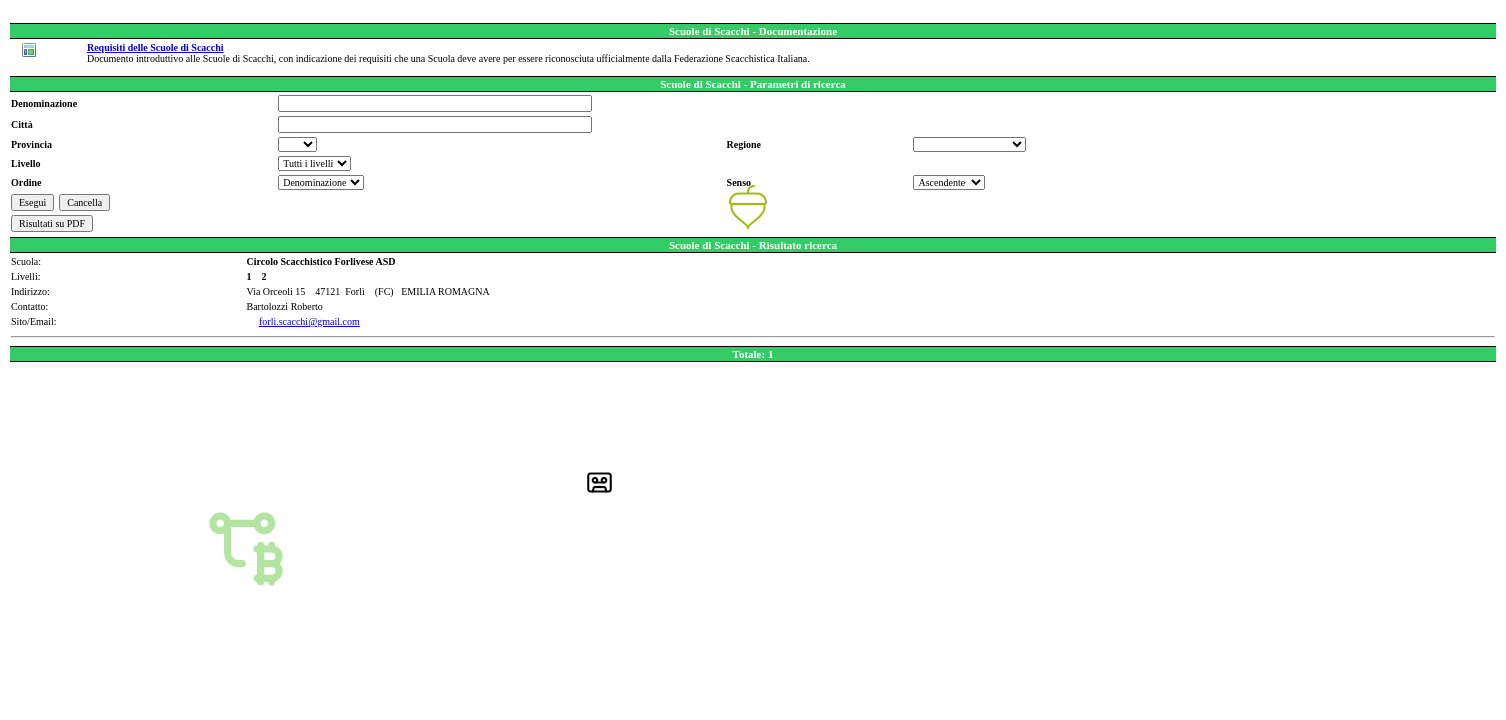  What do you see at coordinates (748, 207) in the screenshot?
I see `nature or outdoors category indicator` at bounding box center [748, 207].